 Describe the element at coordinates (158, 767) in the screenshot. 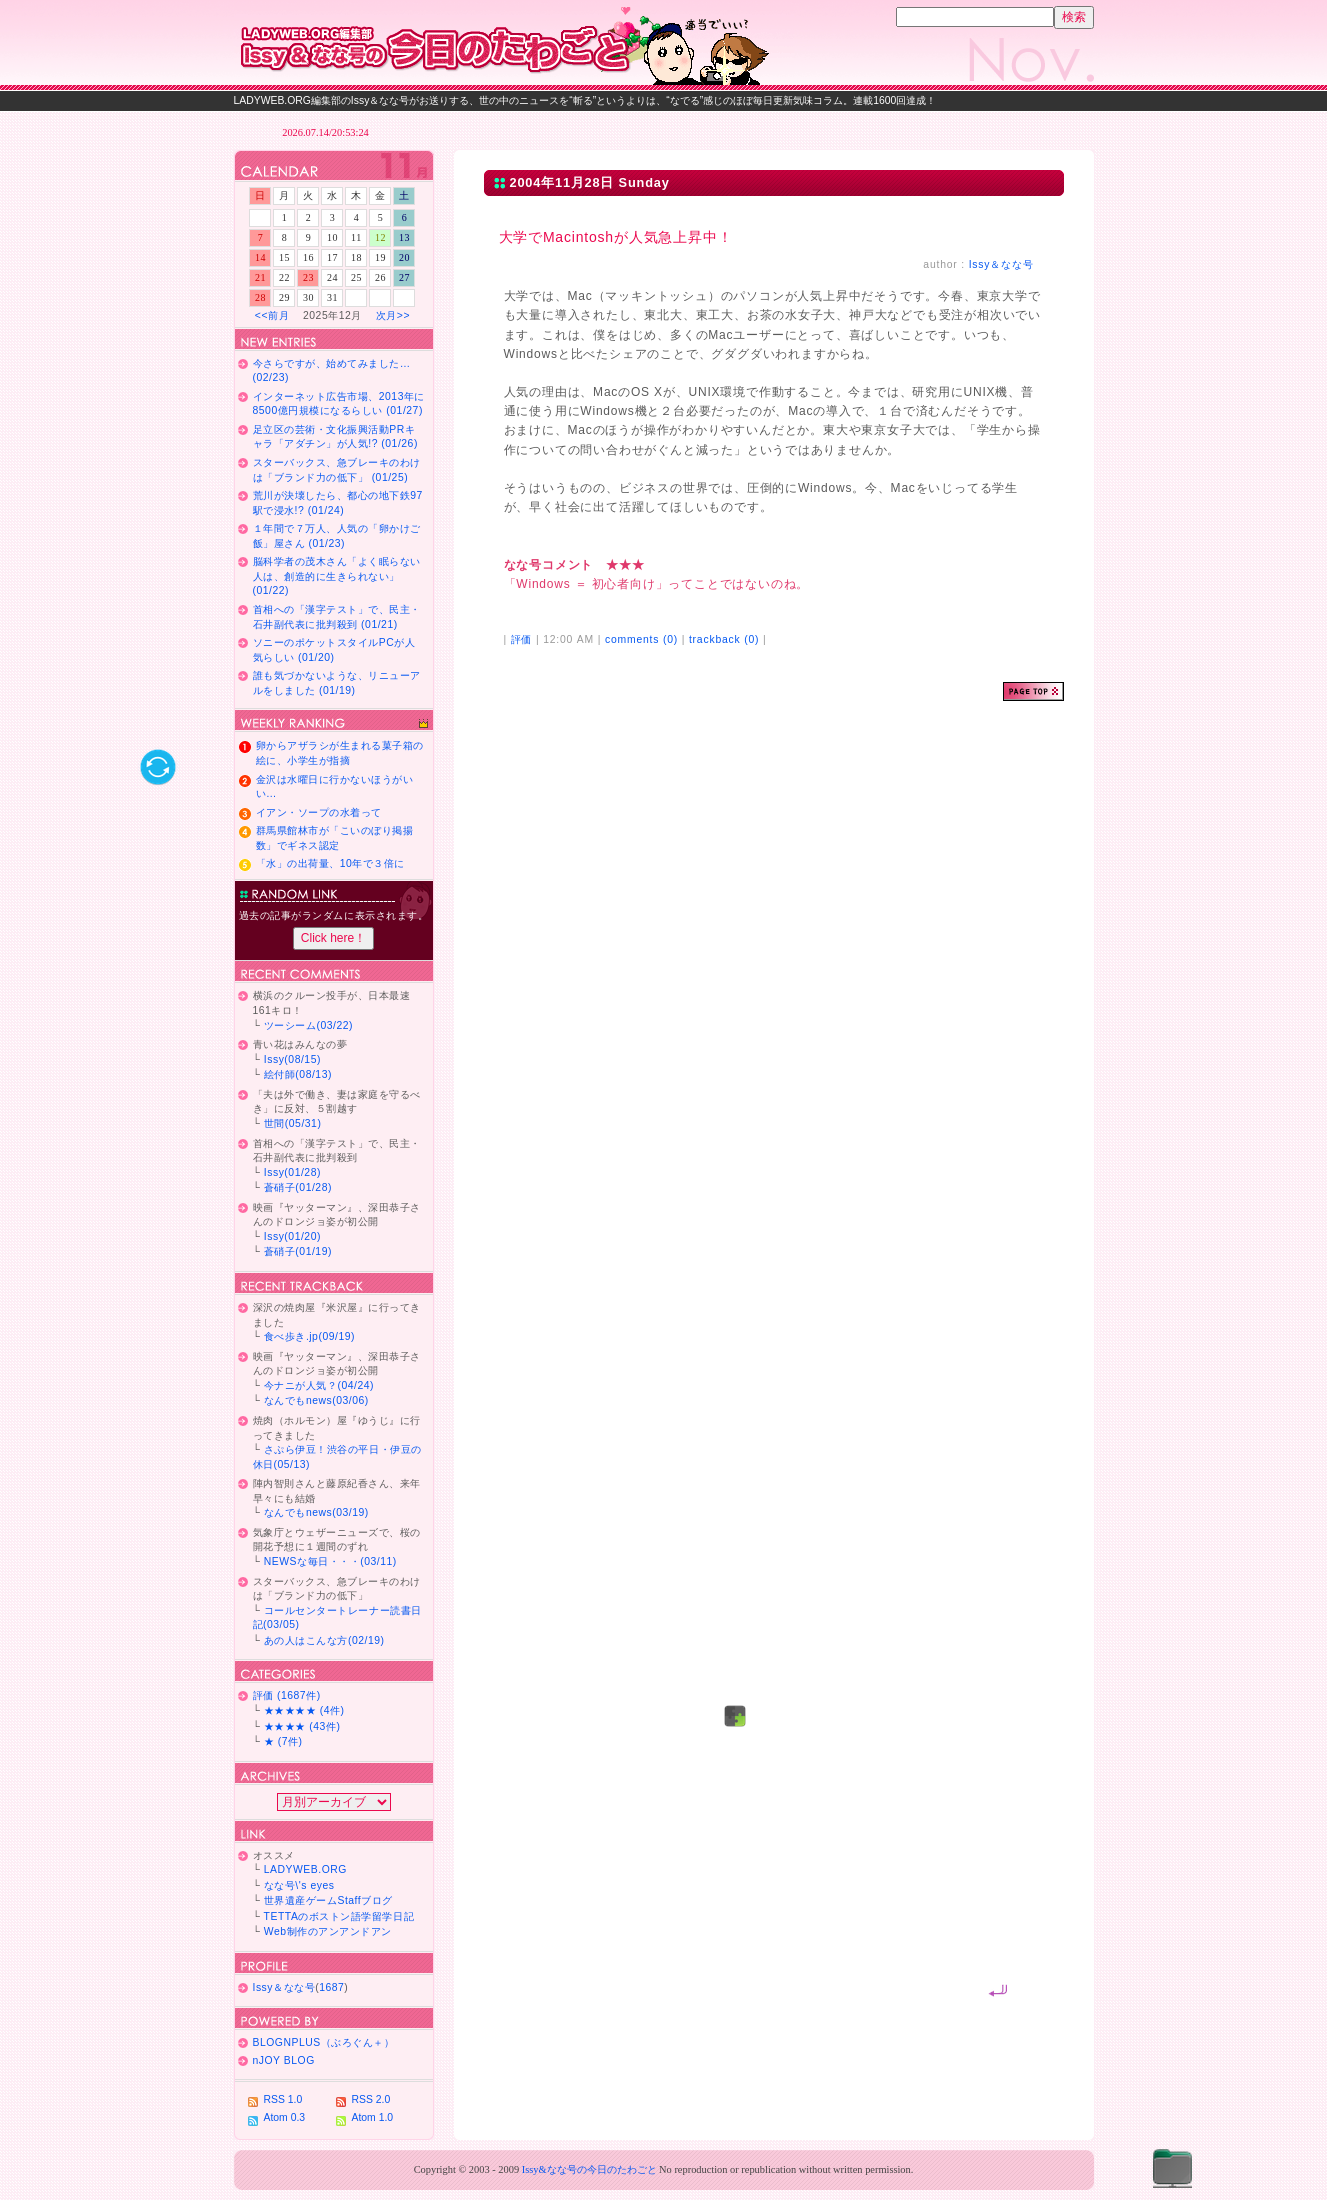

I see `dropbox is currently syncing files` at that location.